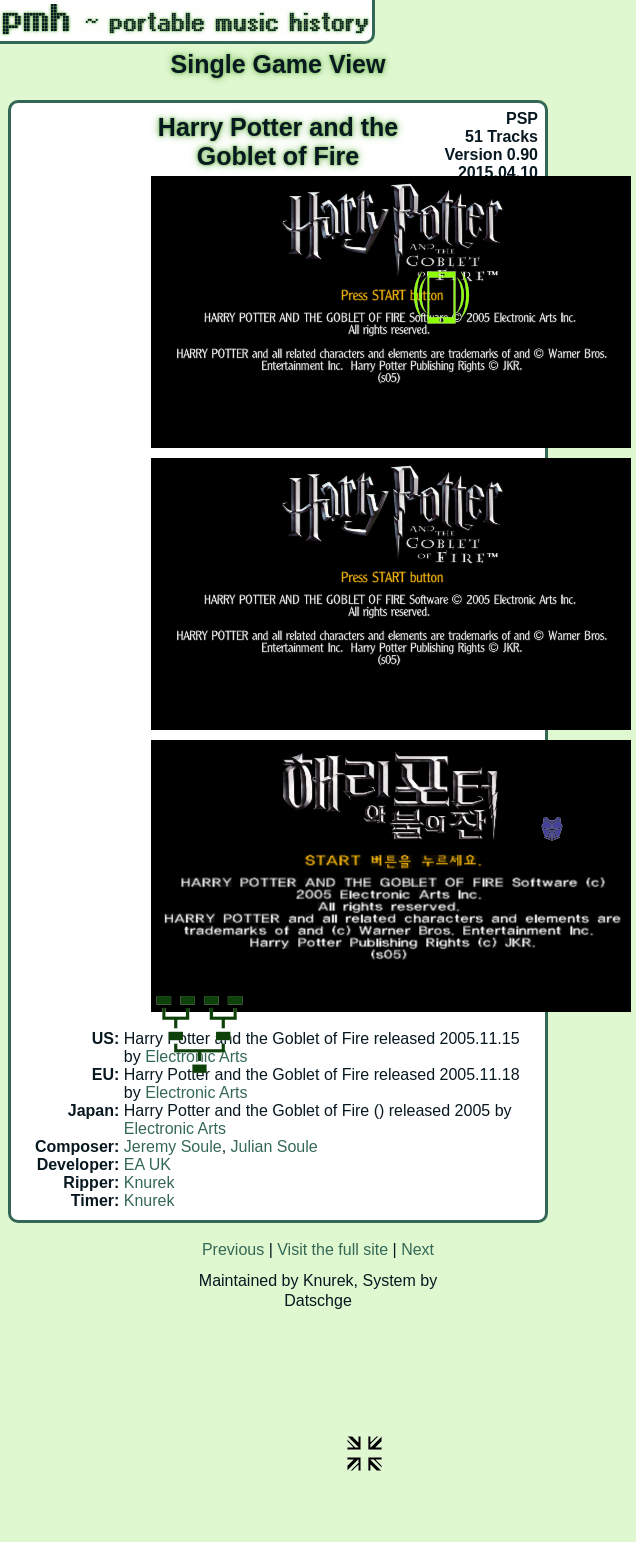 The image size is (636, 1542). What do you see at coordinates (441, 297) in the screenshot?
I see `incoming call or notification alert` at bounding box center [441, 297].